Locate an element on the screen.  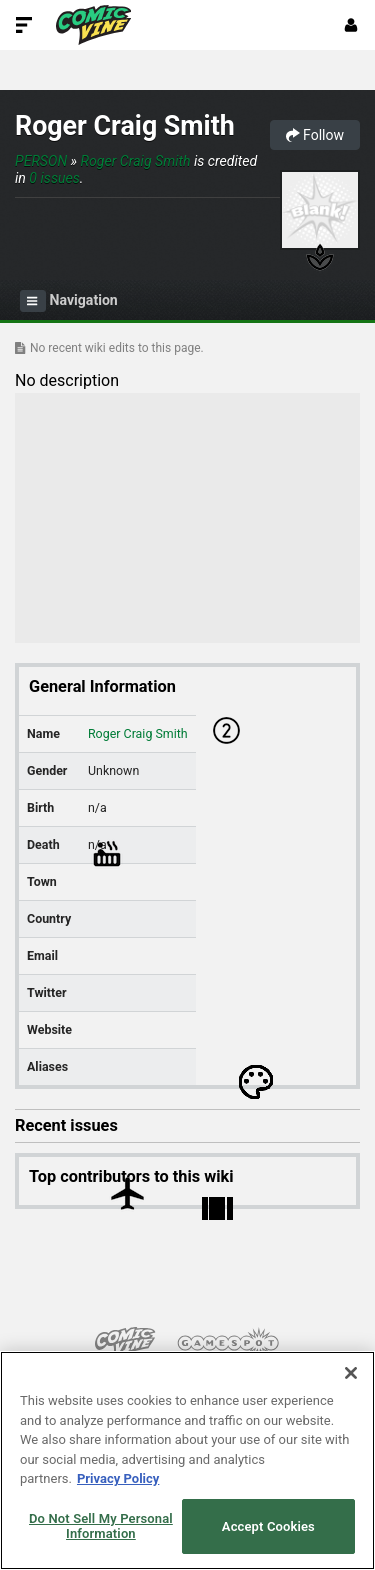
access color or theme customization options is located at coordinates (256, 1082).